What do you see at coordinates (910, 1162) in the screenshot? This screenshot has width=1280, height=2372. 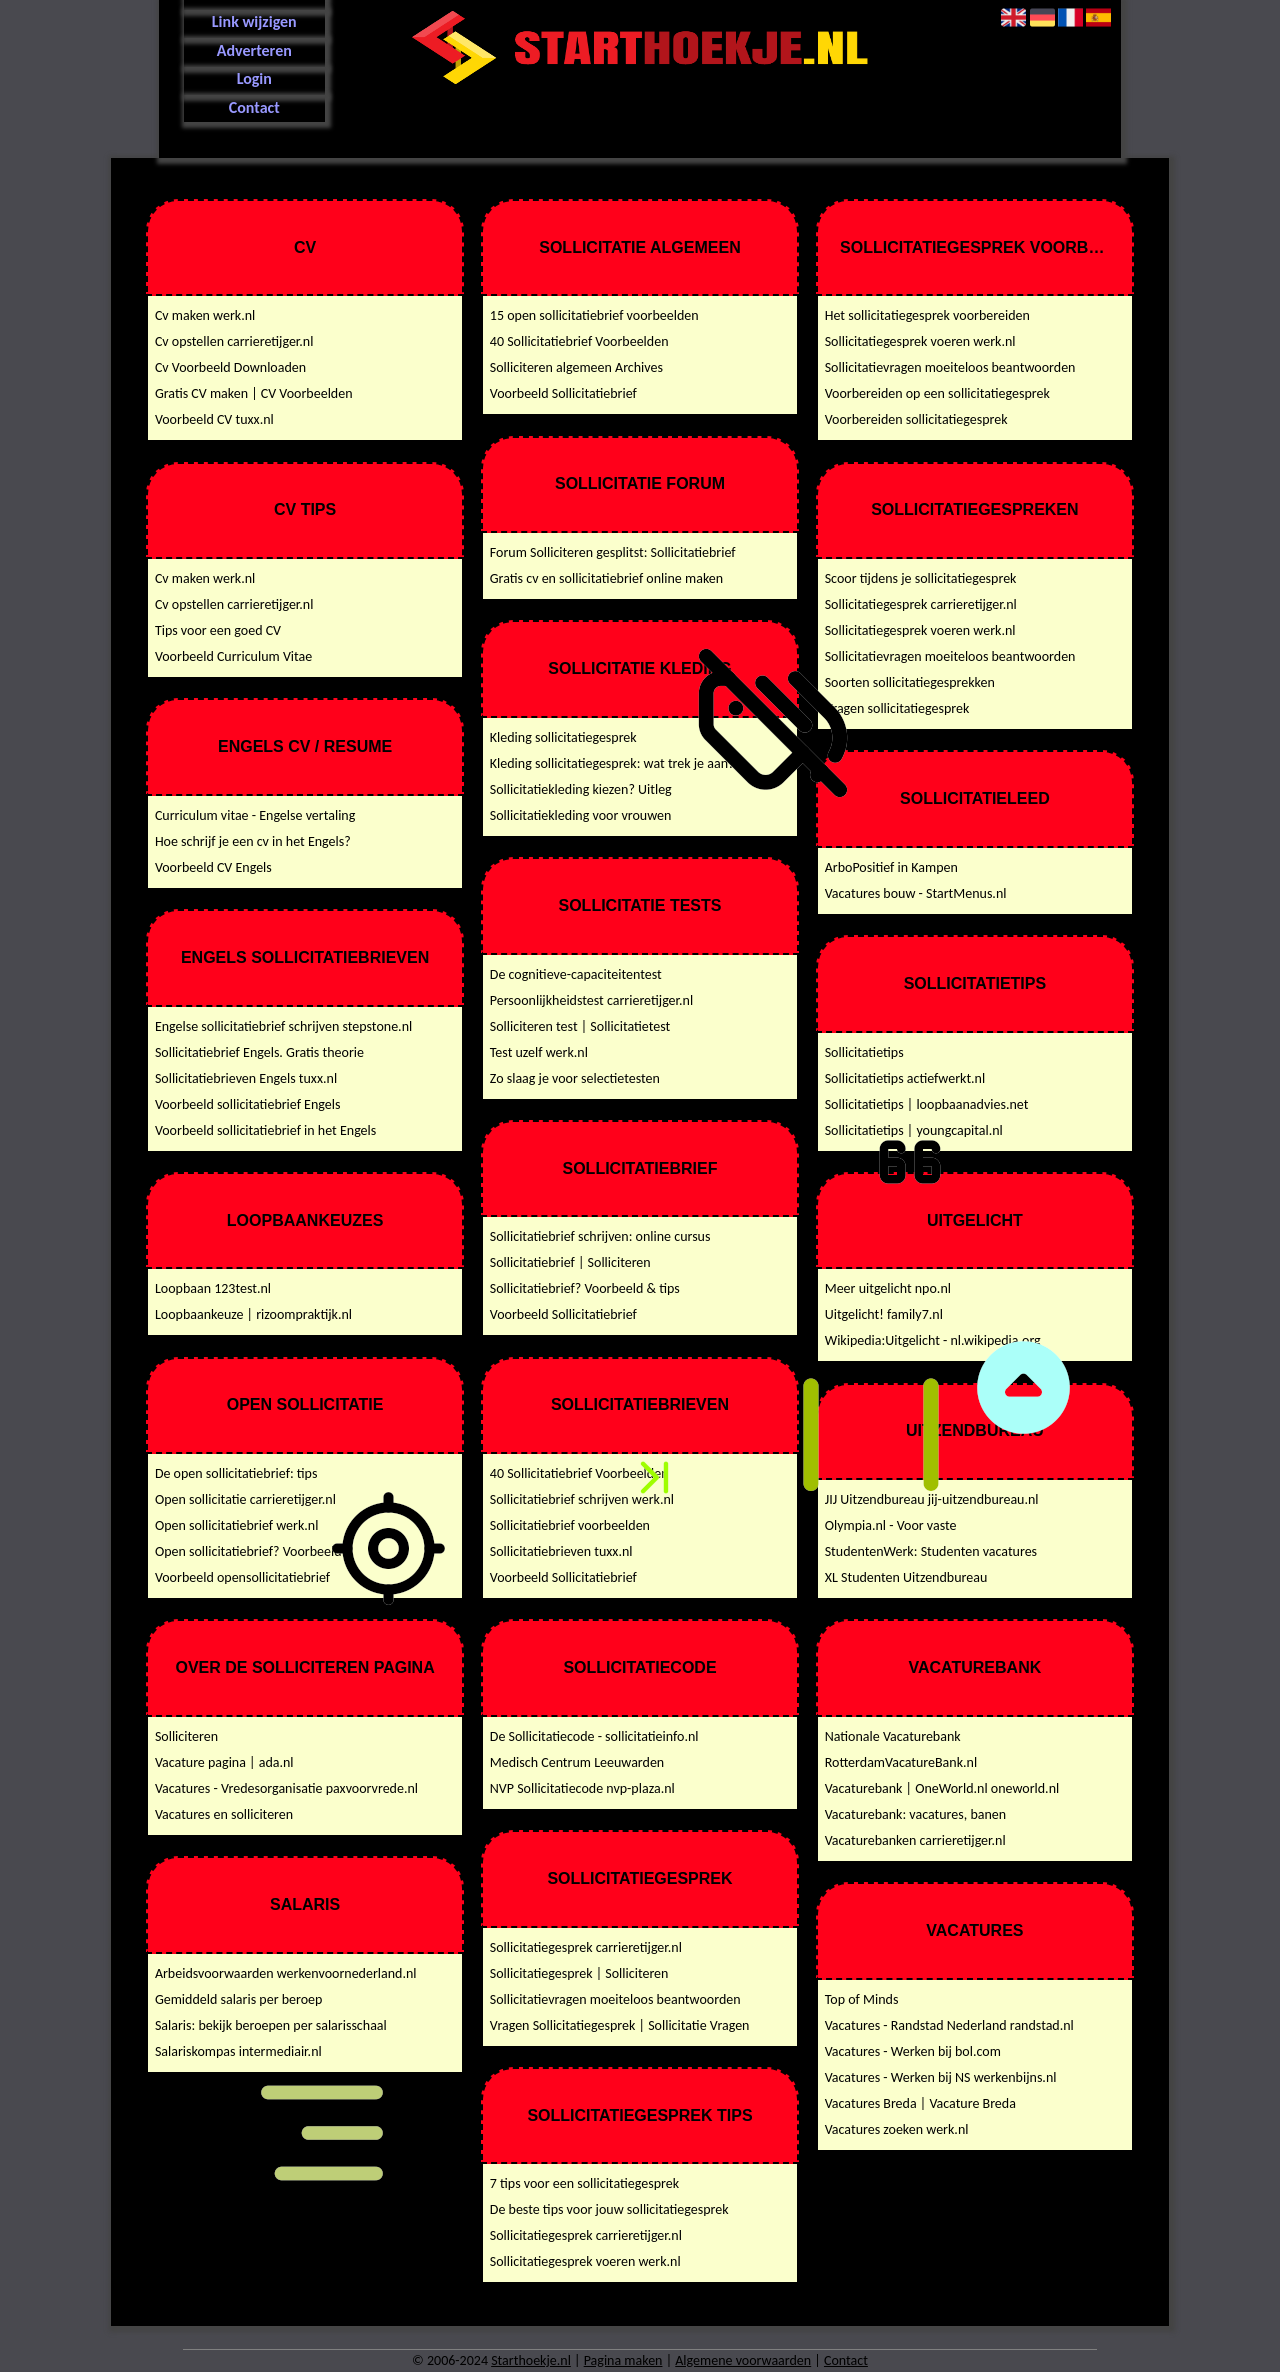 I see `indicates item number 66 in a list or sequence` at bounding box center [910, 1162].